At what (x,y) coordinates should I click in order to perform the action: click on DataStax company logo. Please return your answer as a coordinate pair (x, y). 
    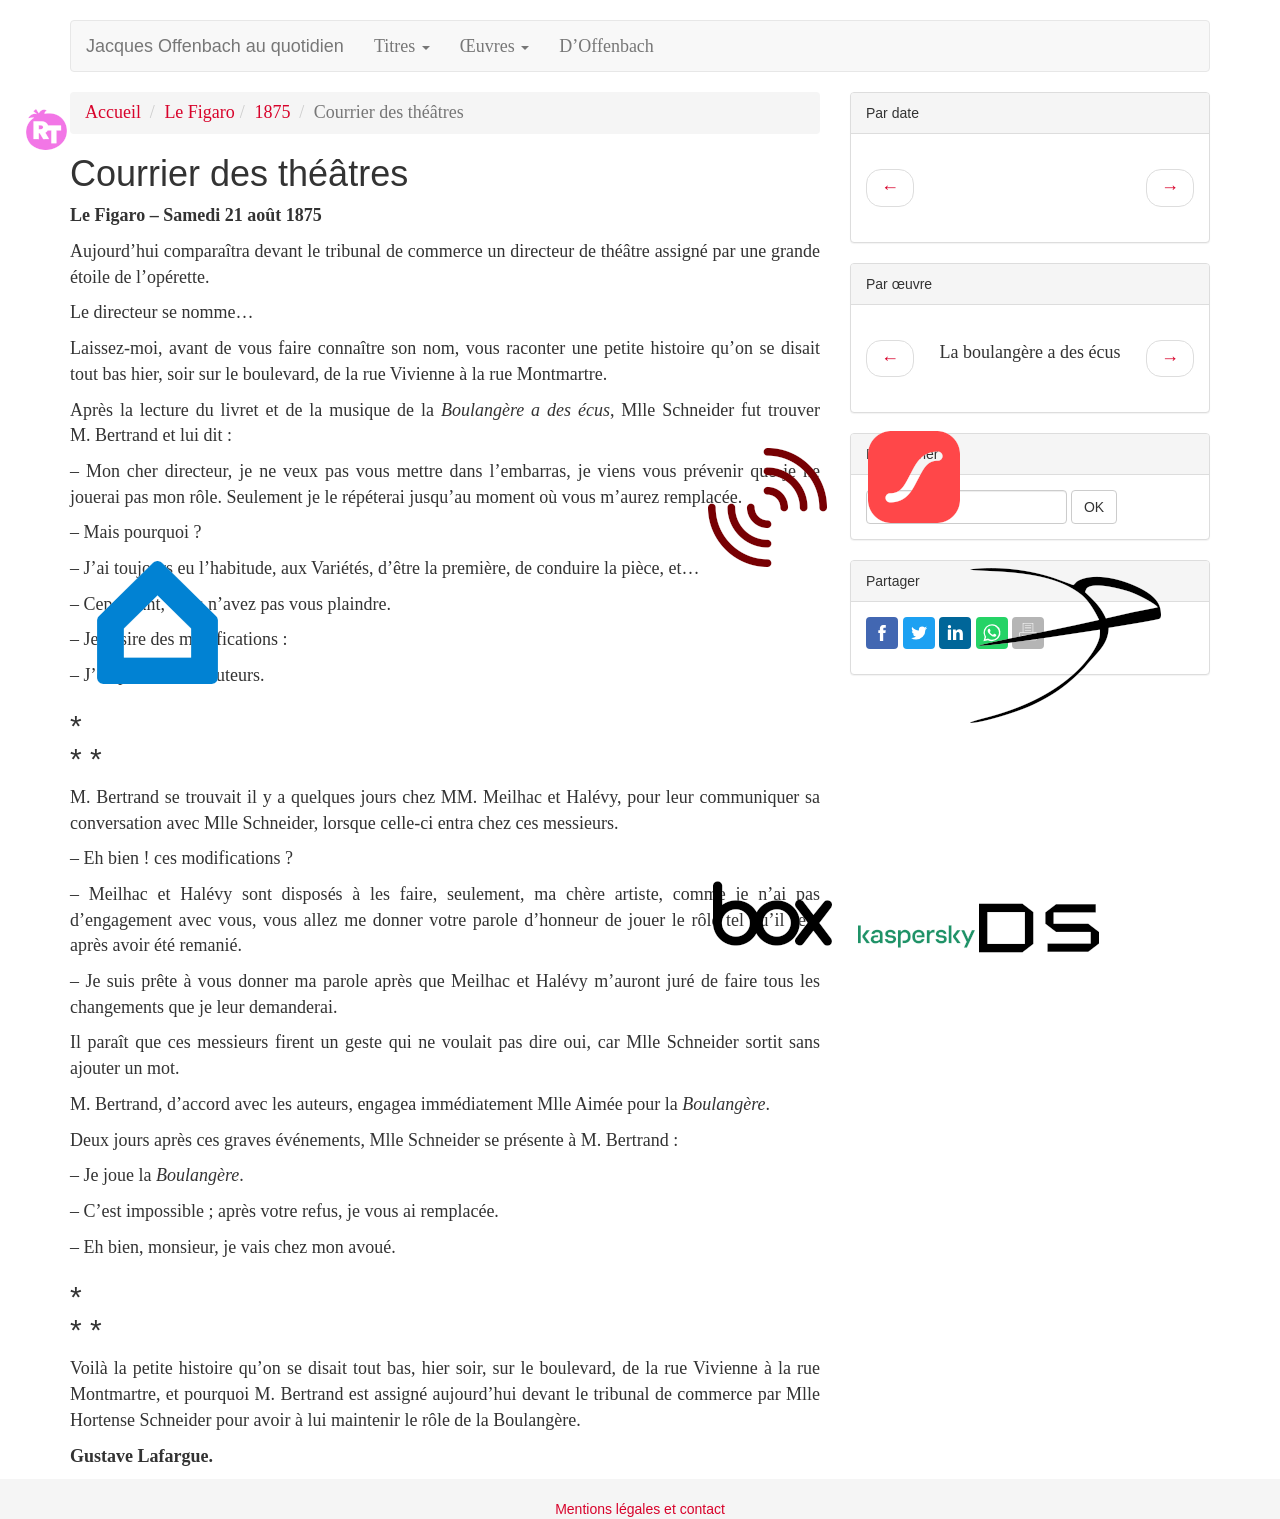
    Looking at the image, I should click on (1039, 928).